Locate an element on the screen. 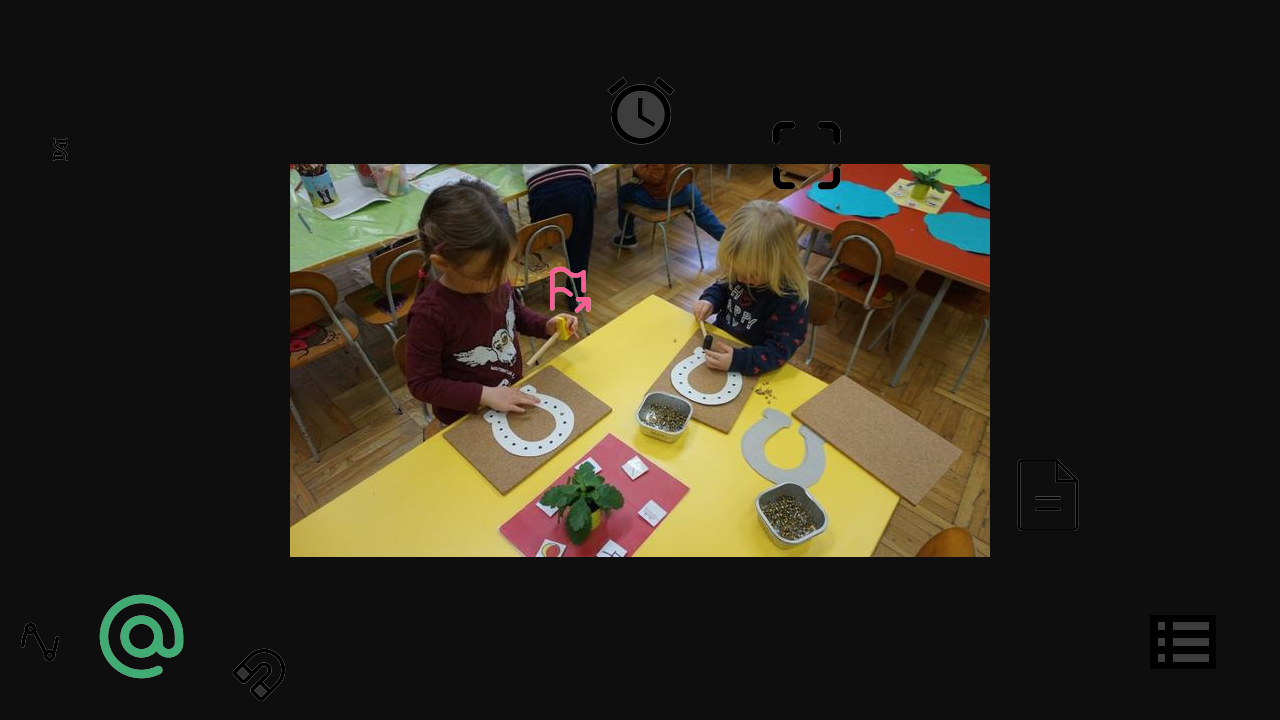  view document or text file is located at coordinates (1048, 495).